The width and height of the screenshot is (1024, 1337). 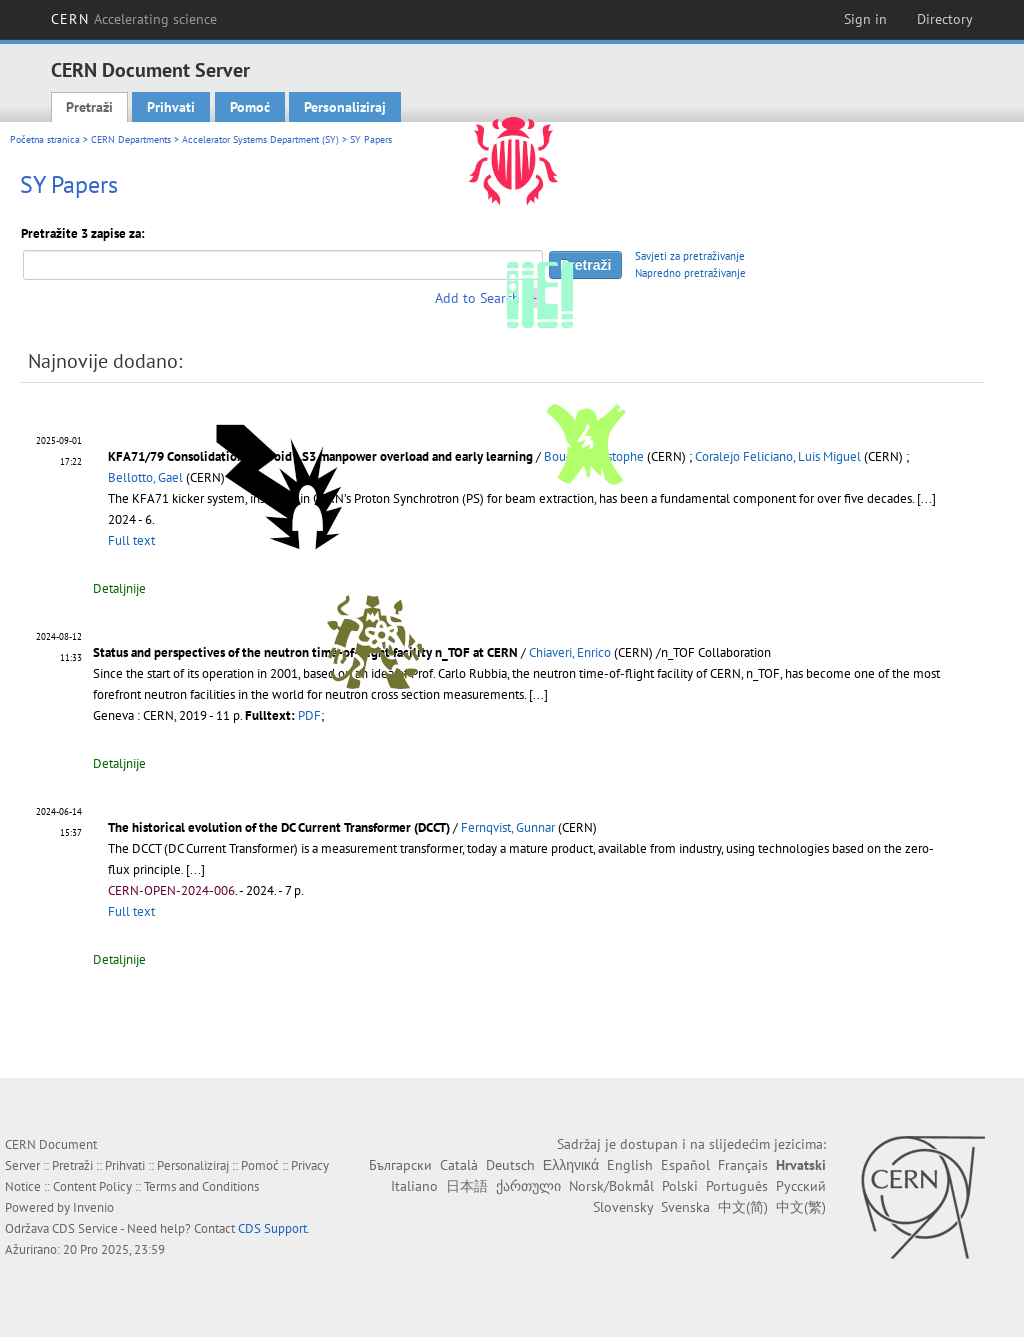 I want to click on select animal hide material or resource, so click(x=586, y=444).